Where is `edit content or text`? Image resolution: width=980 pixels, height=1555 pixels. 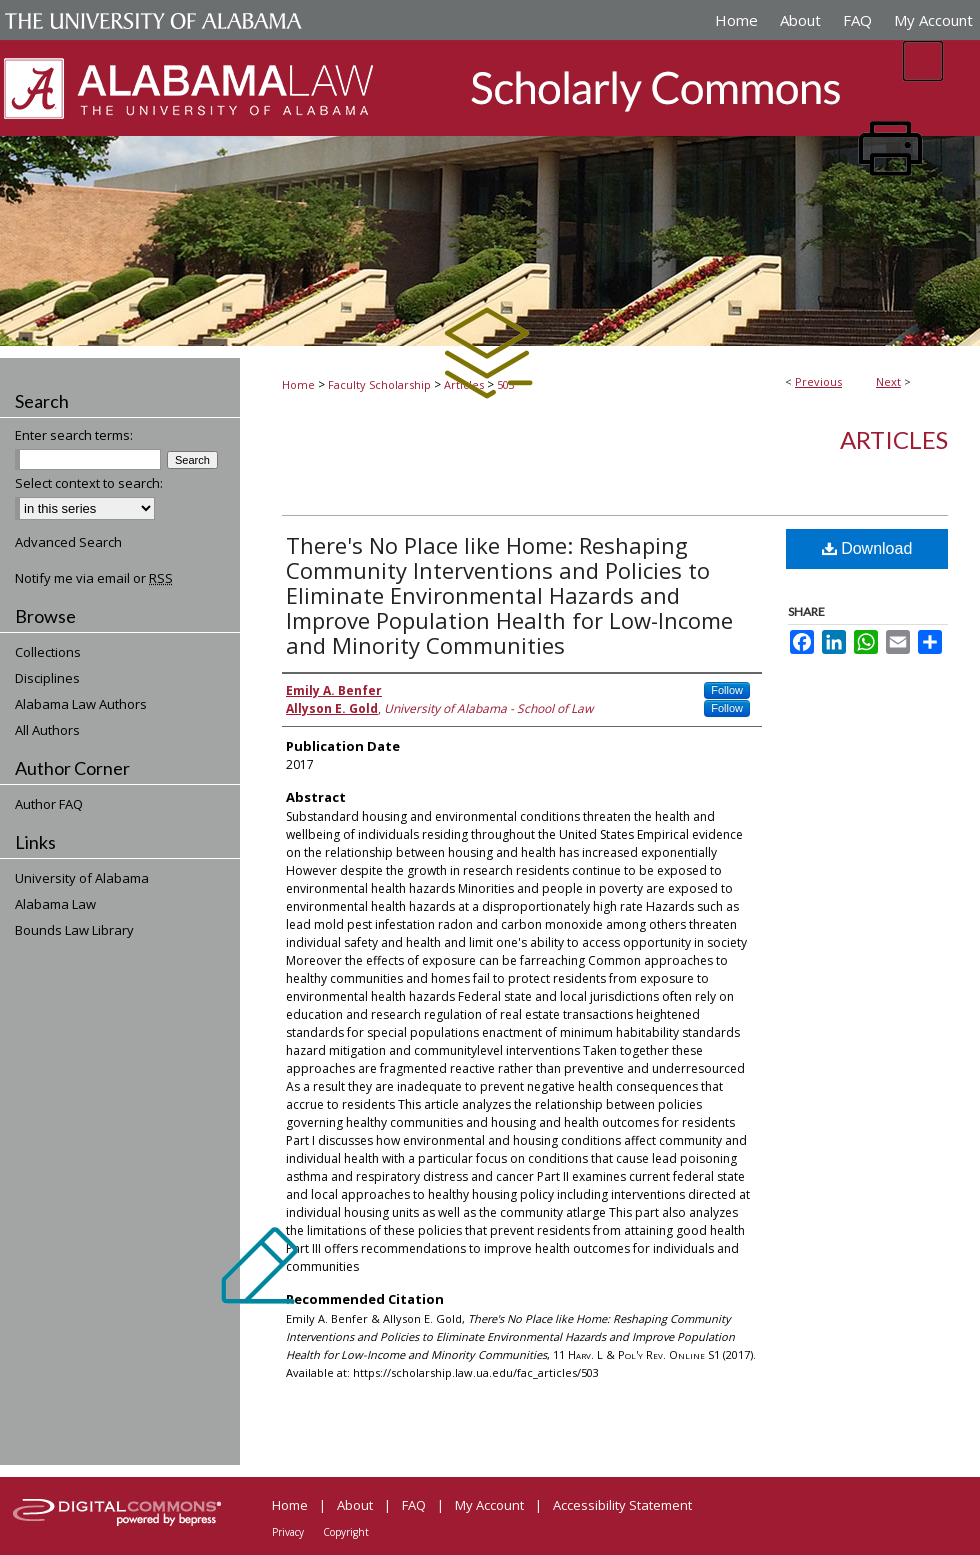 edit content or text is located at coordinates (258, 1267).